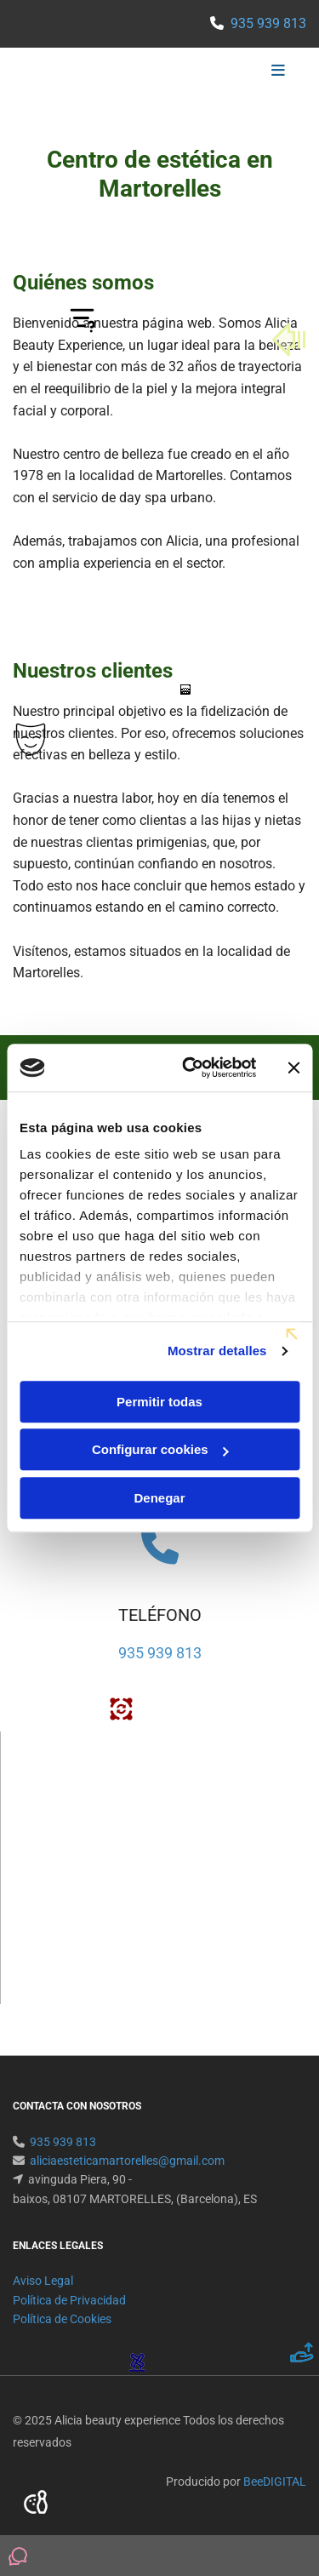 Image resolution: width=319 pixels, height=2576 pixels. Describe the element at coordinates (18, 2556) in the screenshot. I see `open messaging or chat` at that location.